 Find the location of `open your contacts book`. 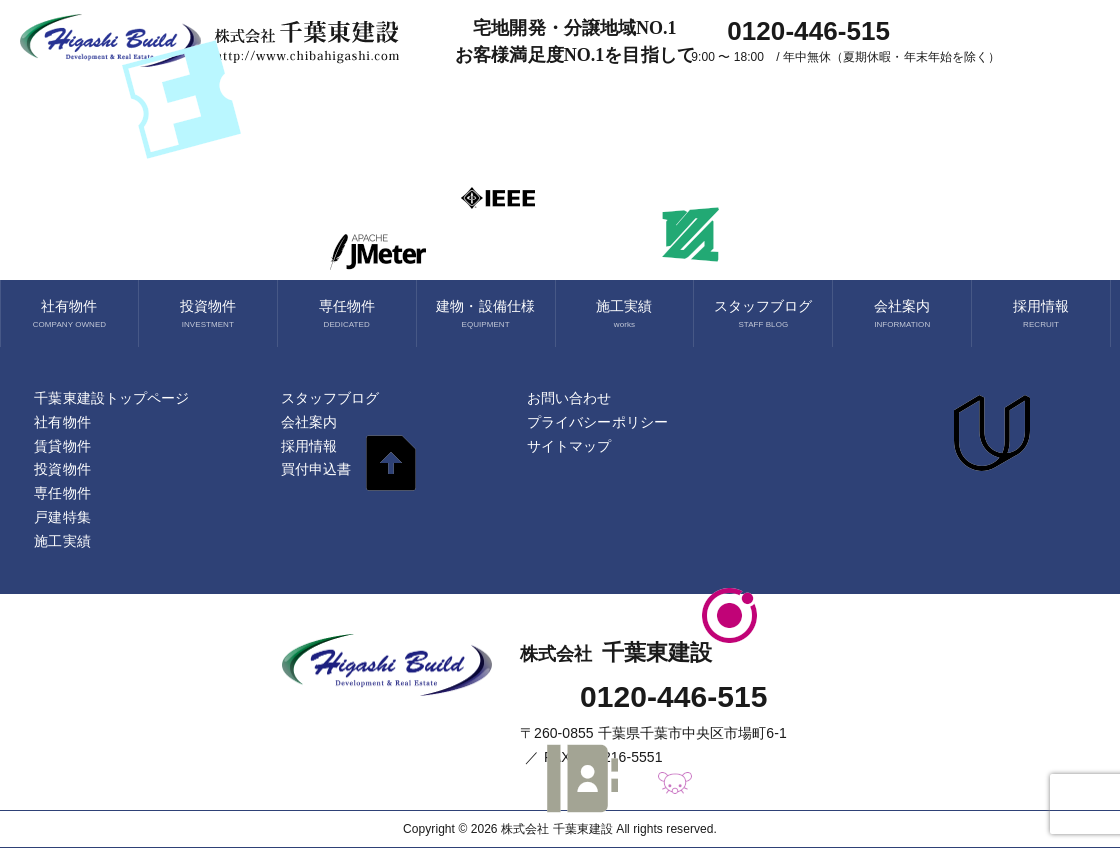

open your contacts book is located at coordinates (577, 778).